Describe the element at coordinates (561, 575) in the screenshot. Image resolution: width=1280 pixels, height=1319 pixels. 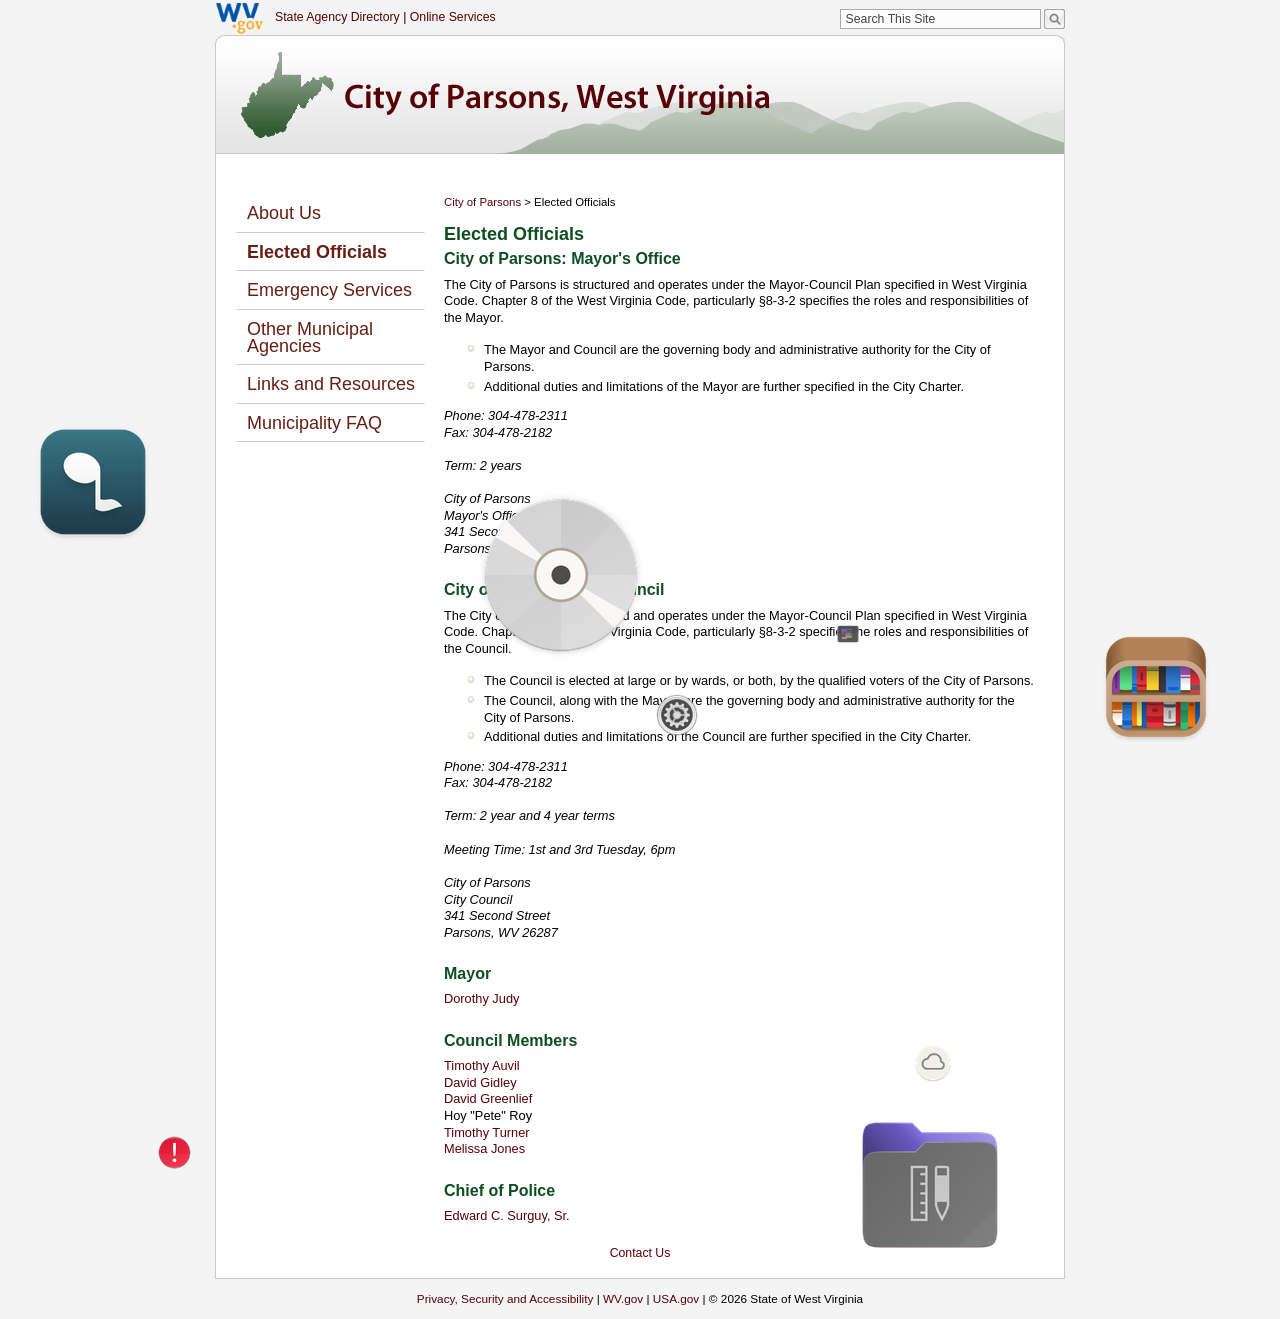
I see `indicates a rewritable CD drive or disc` at that location.